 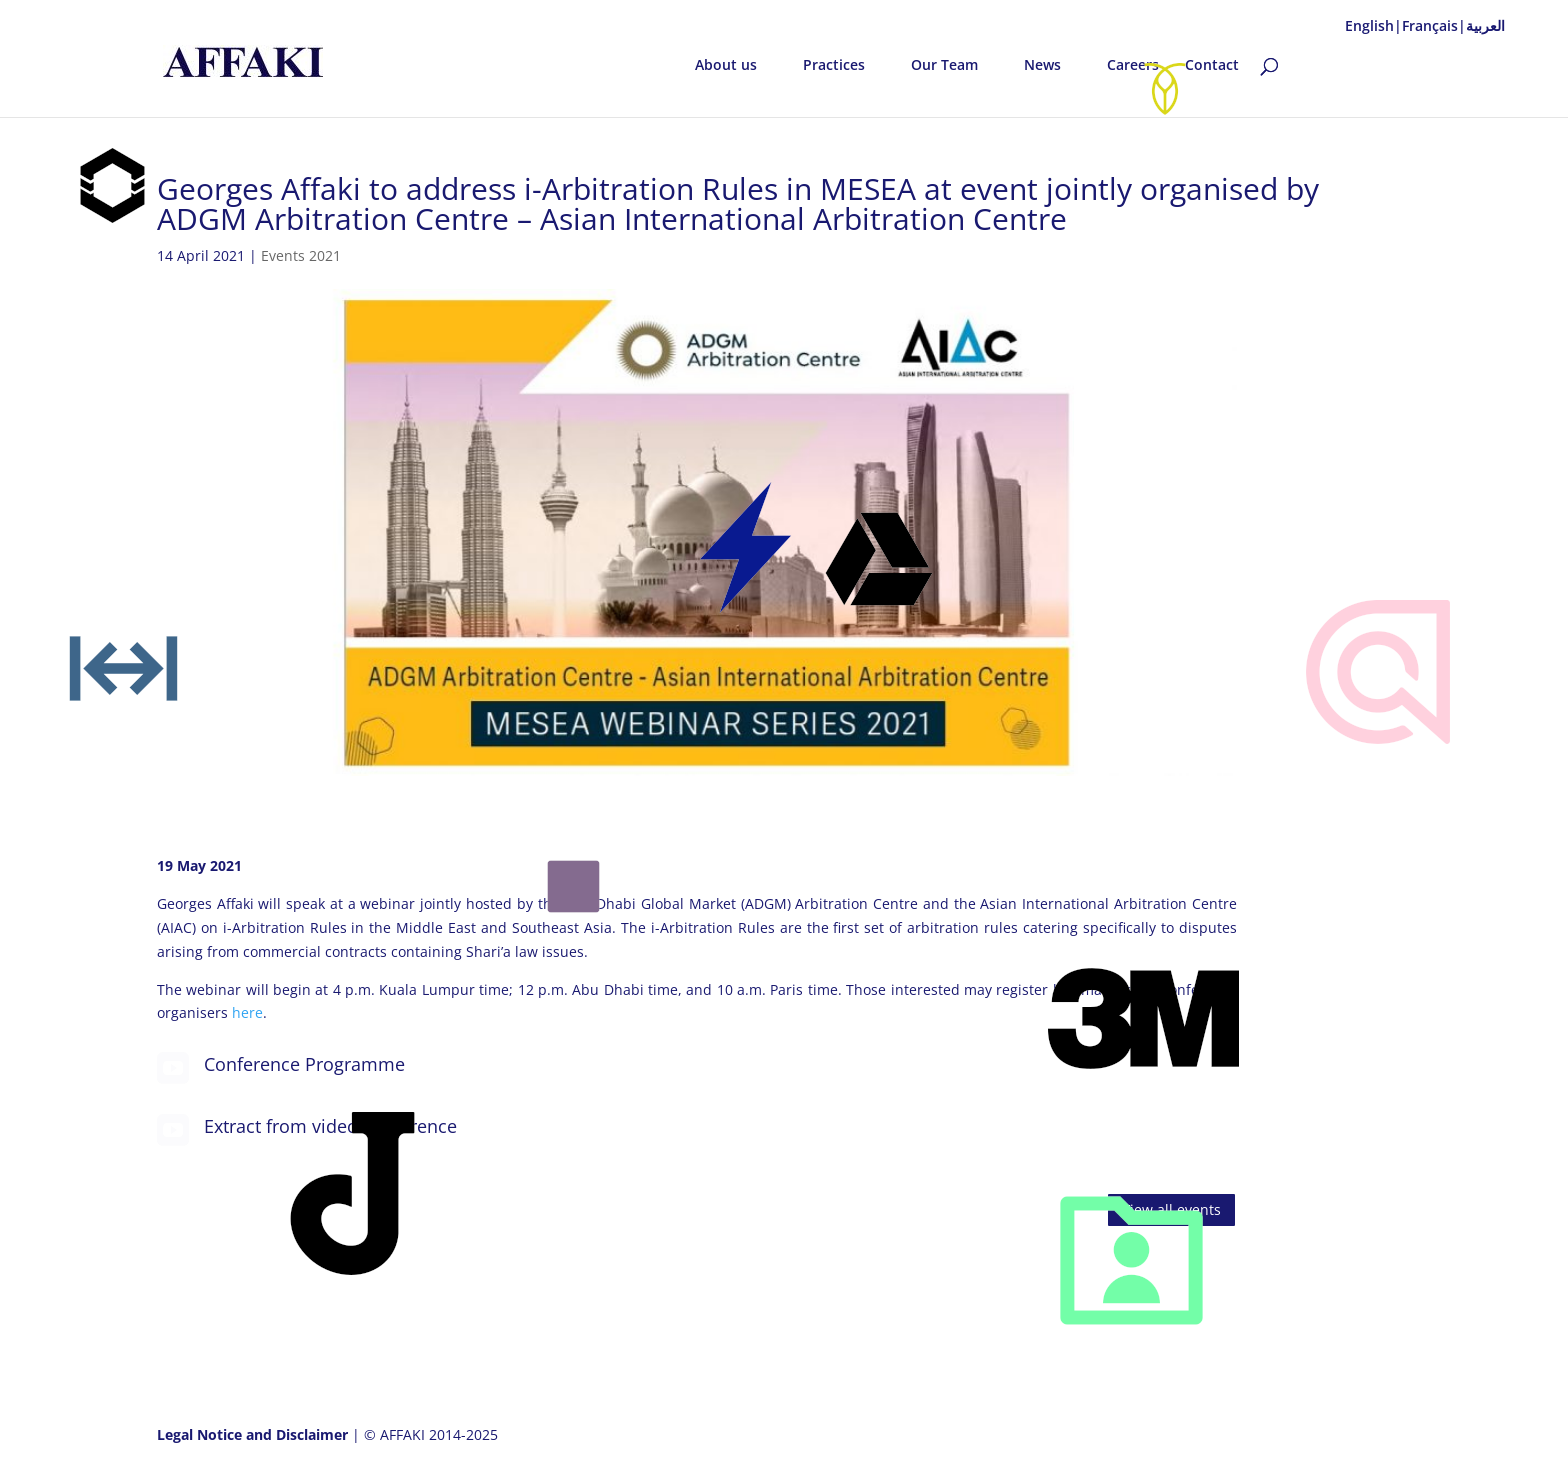 I want to click on open Google Drive, so click(x=879, y=560).